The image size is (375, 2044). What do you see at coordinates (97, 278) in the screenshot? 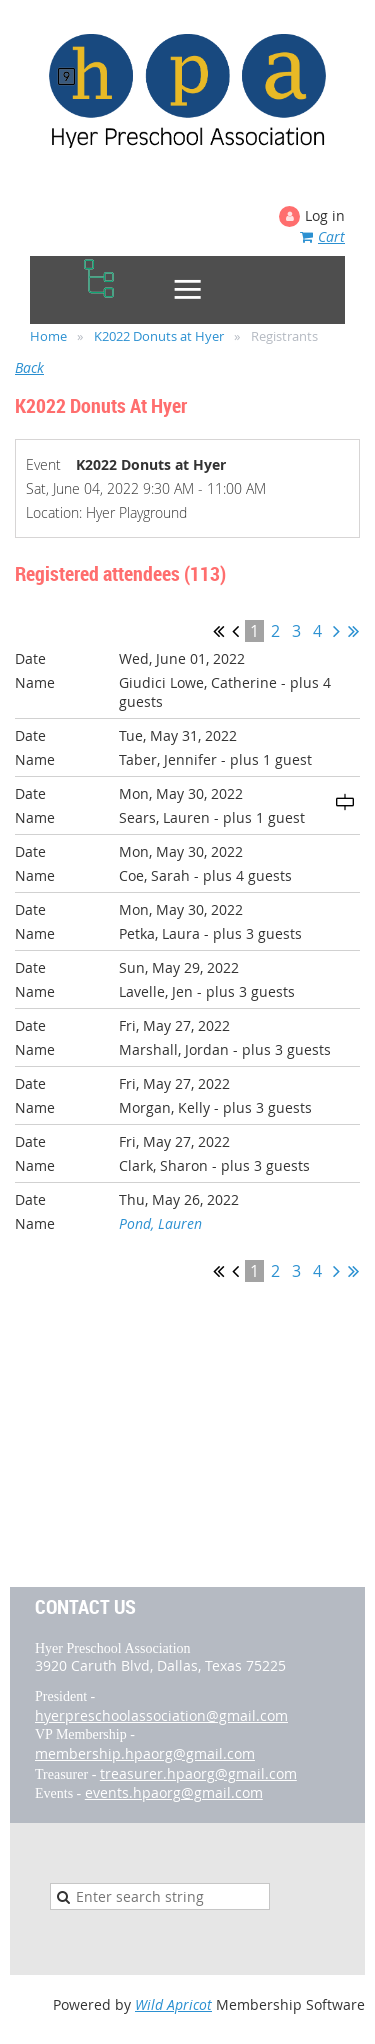
I see `view hierarchical folder structure` at bounding box center [97, 278].